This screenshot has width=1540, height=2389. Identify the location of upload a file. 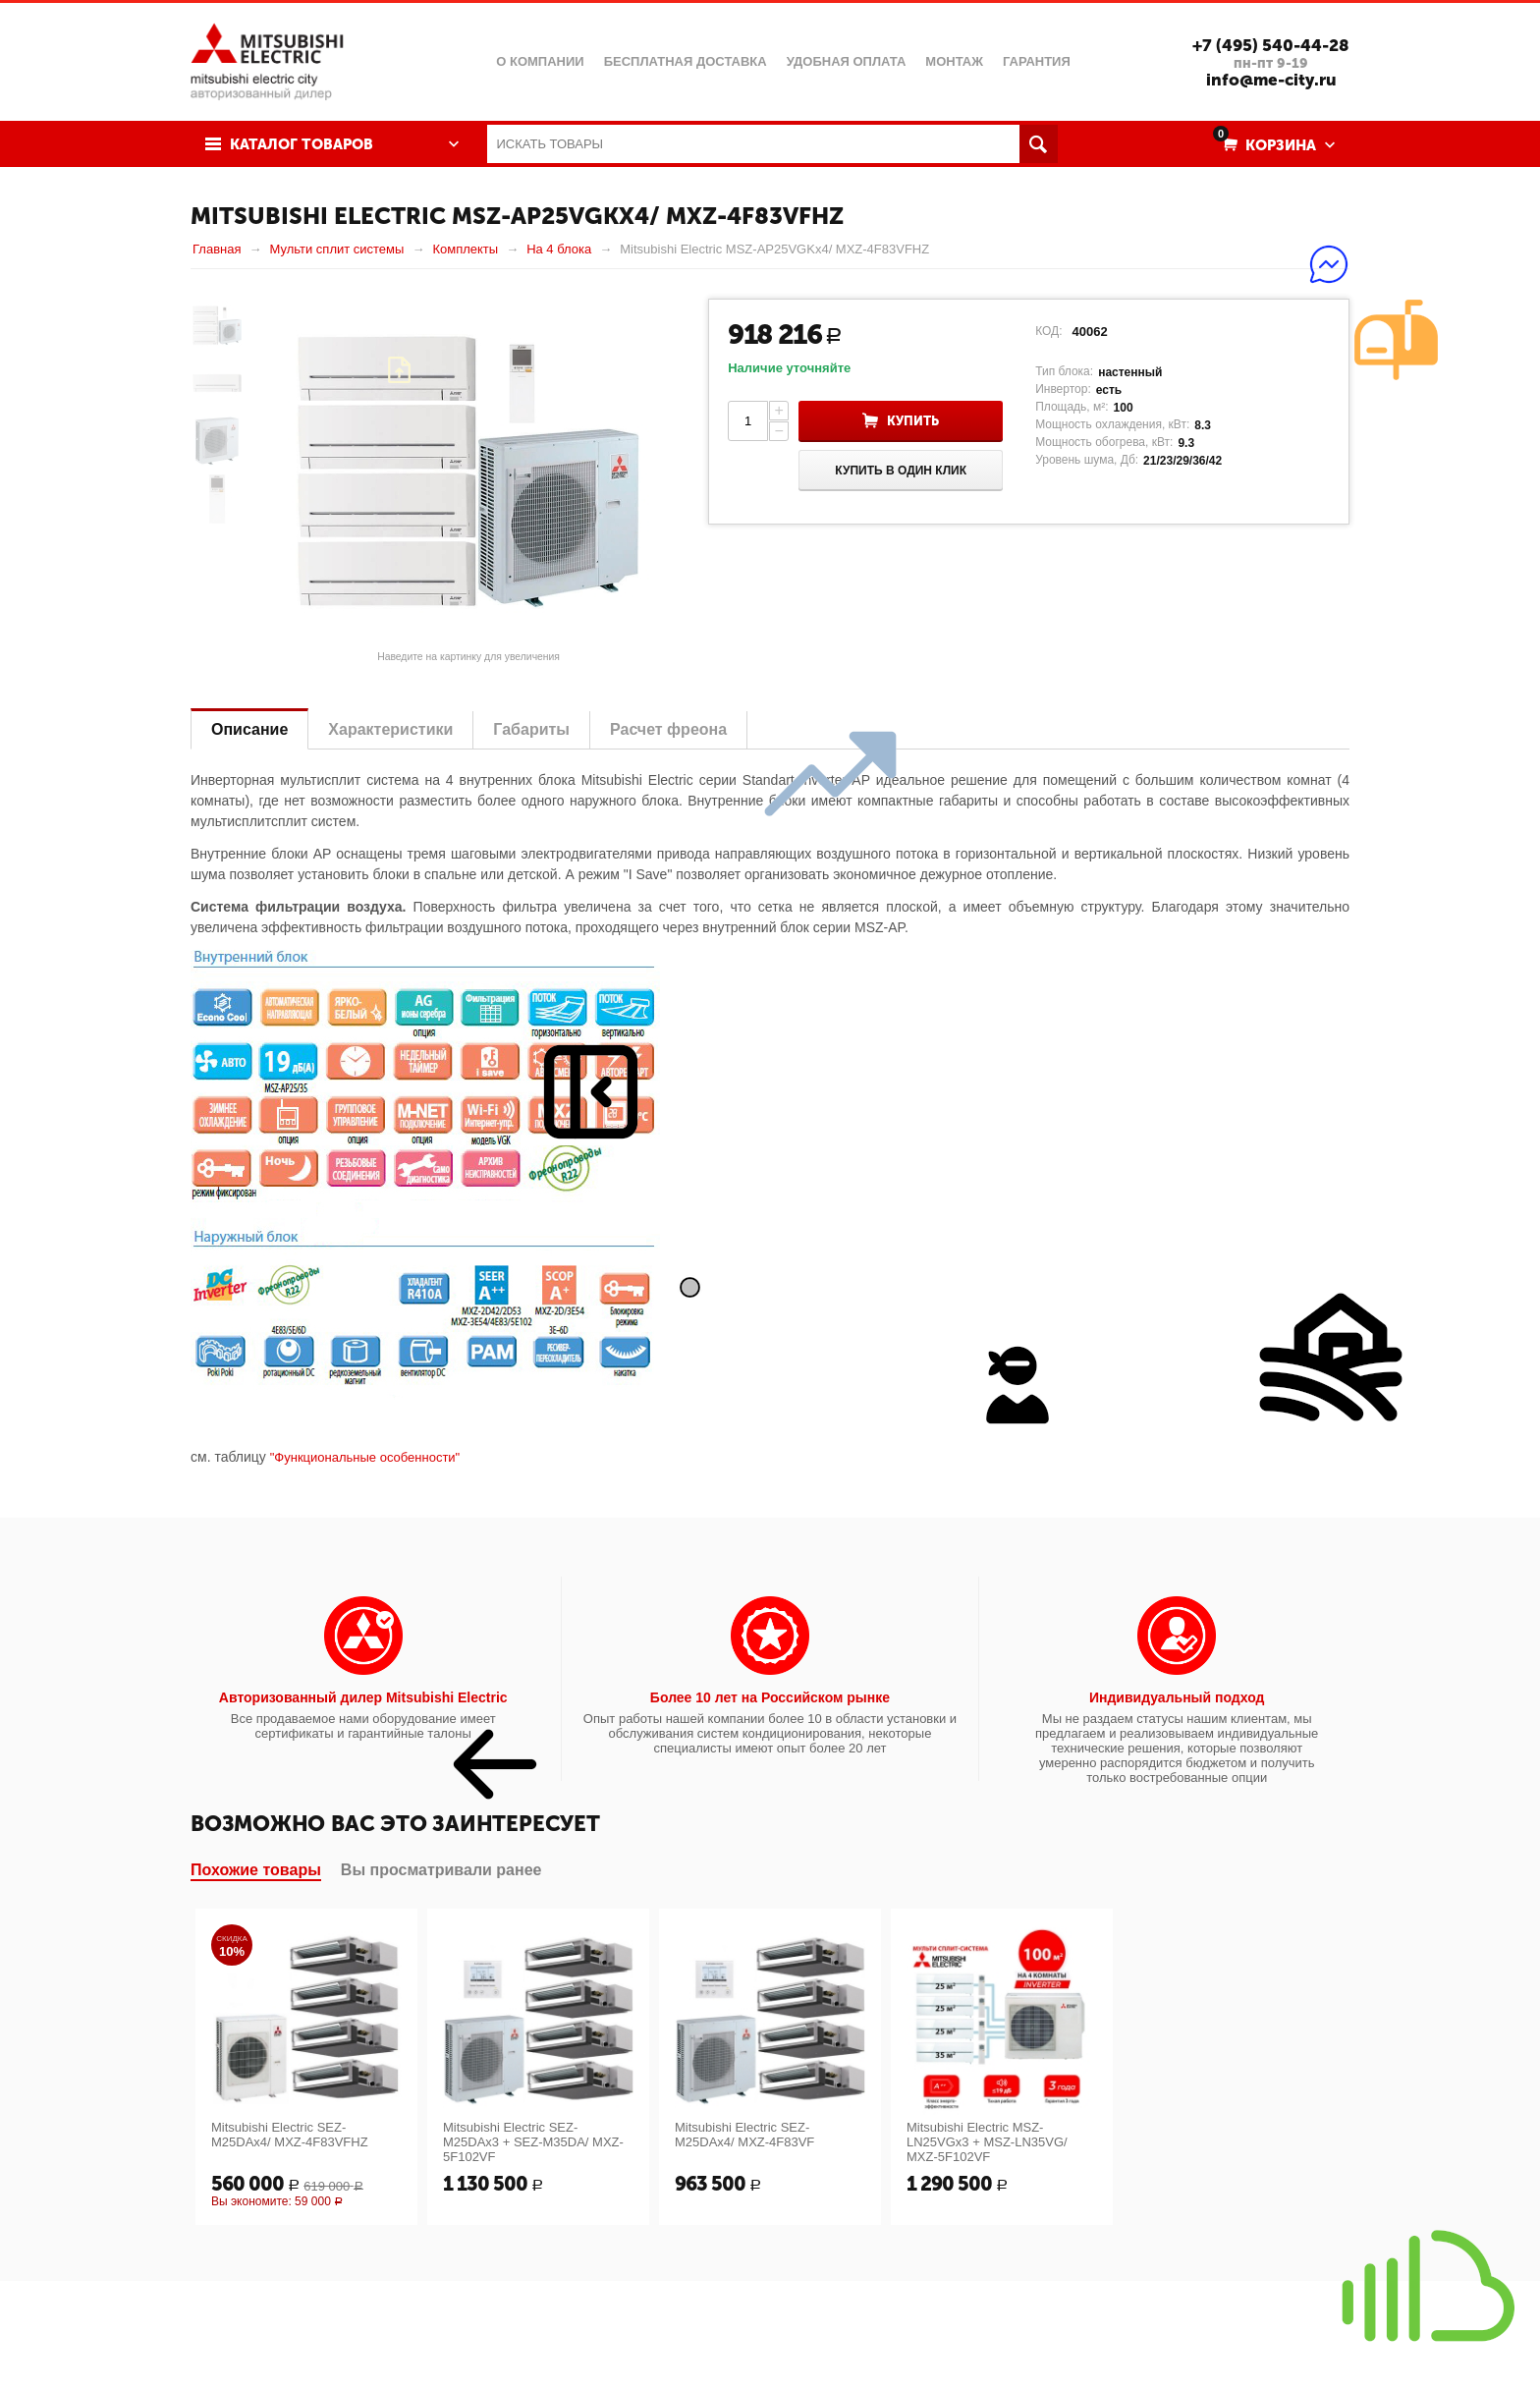
(399, 369).